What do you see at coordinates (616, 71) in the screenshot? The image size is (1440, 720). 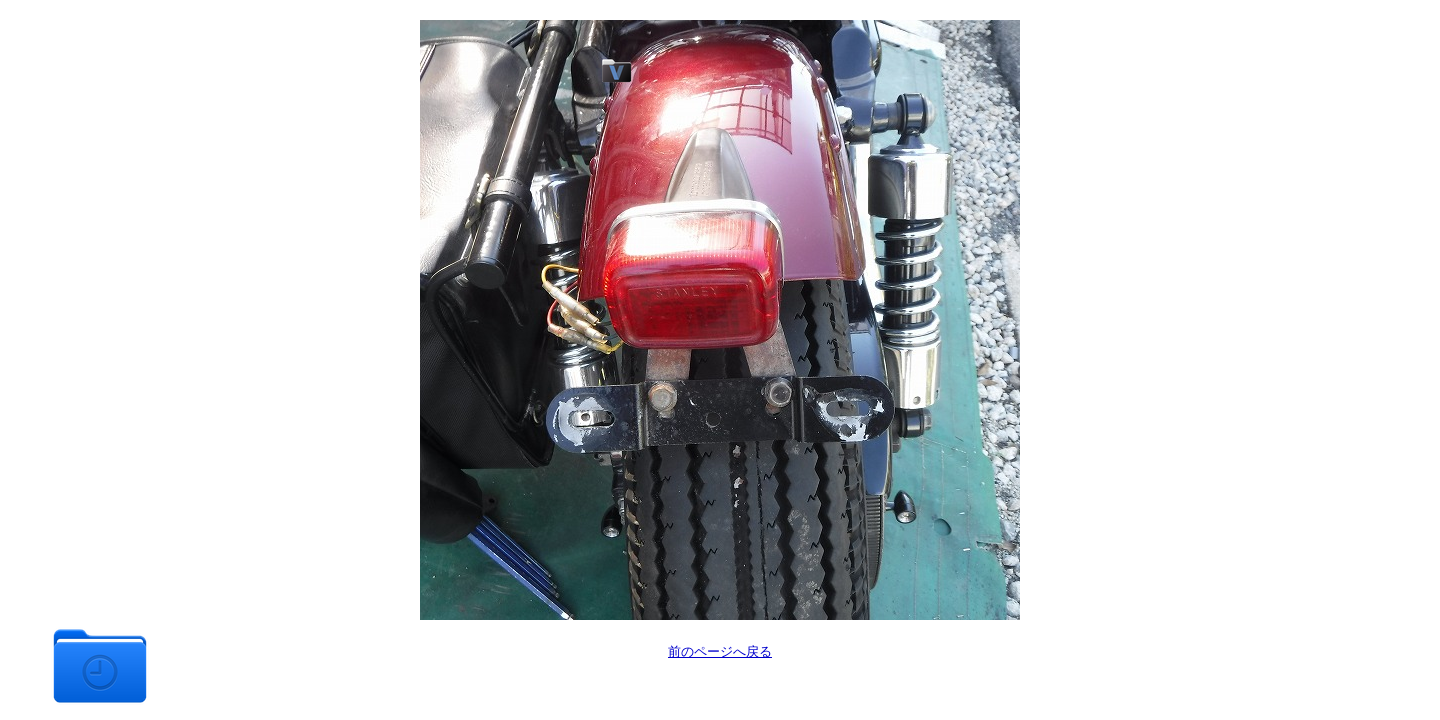 I see `open folder containing files starting with "V"` at bounding box center [616, 71].